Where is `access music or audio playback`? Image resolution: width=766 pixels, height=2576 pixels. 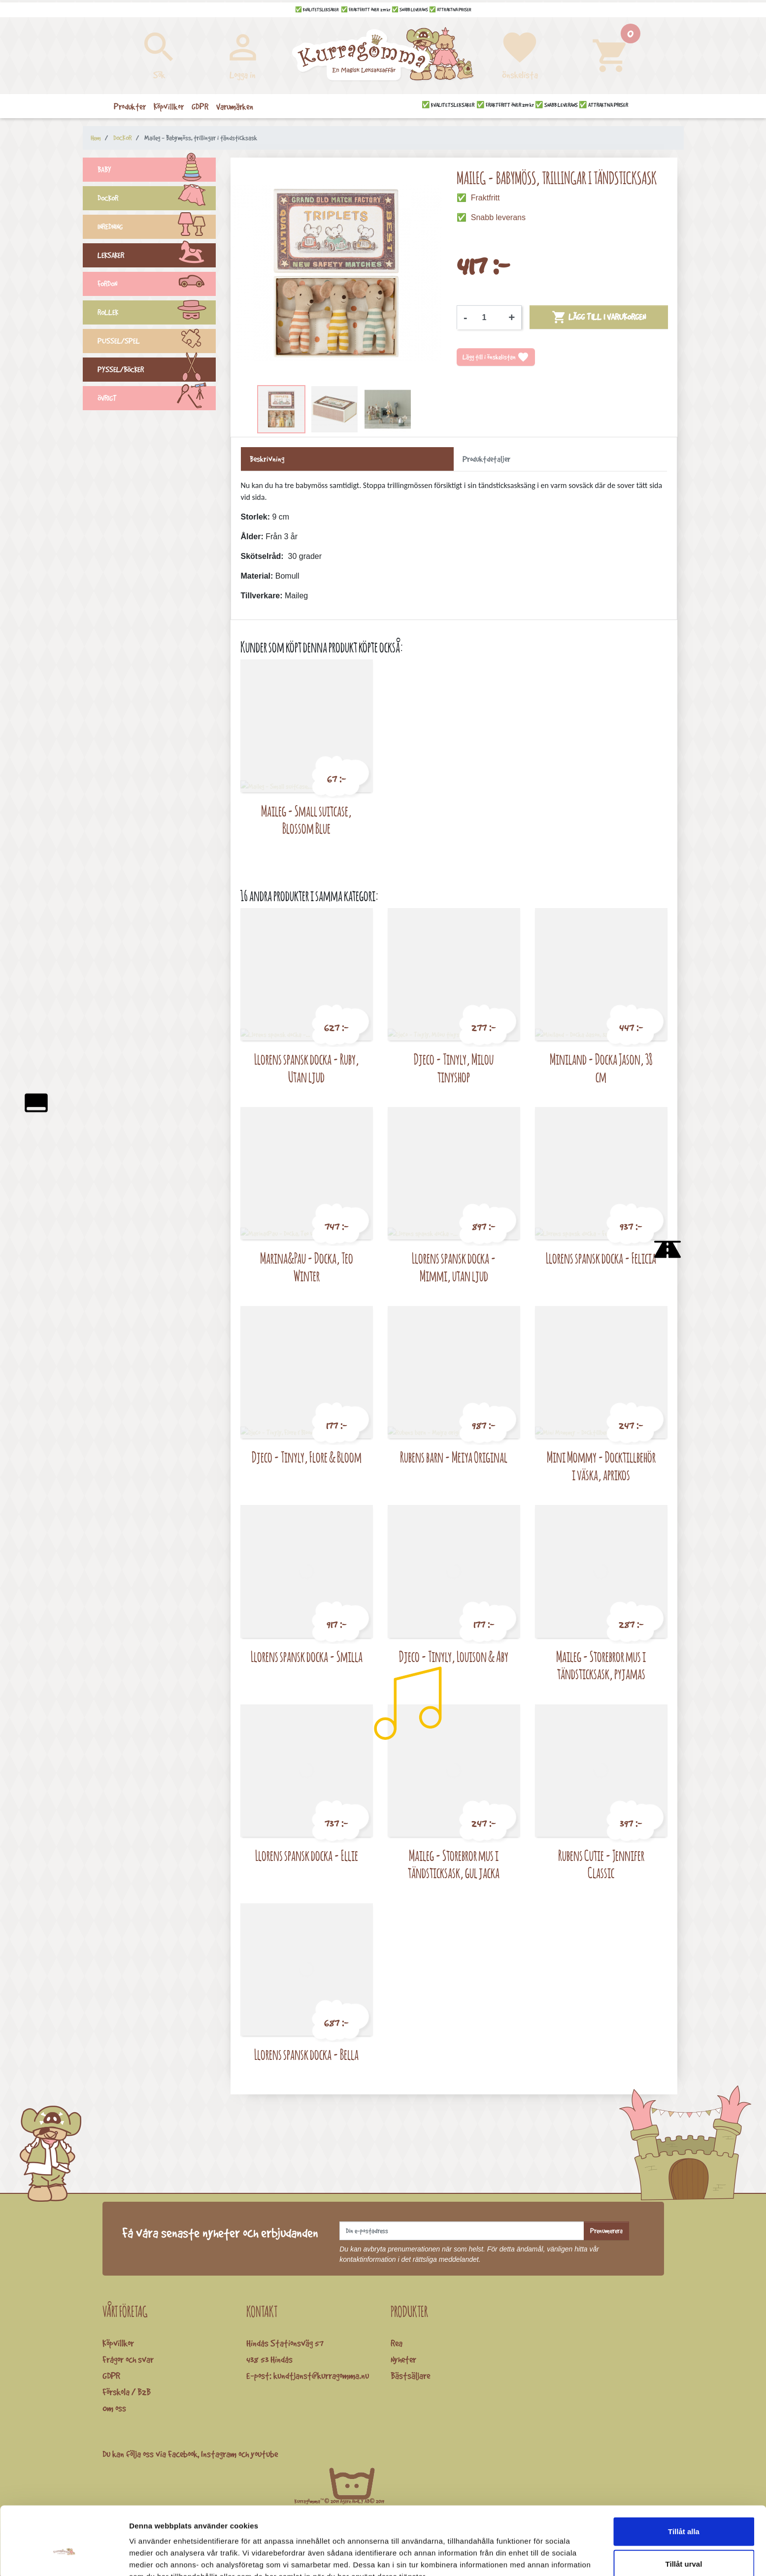
access music or audio playback is located at coordinates (412, 1704).